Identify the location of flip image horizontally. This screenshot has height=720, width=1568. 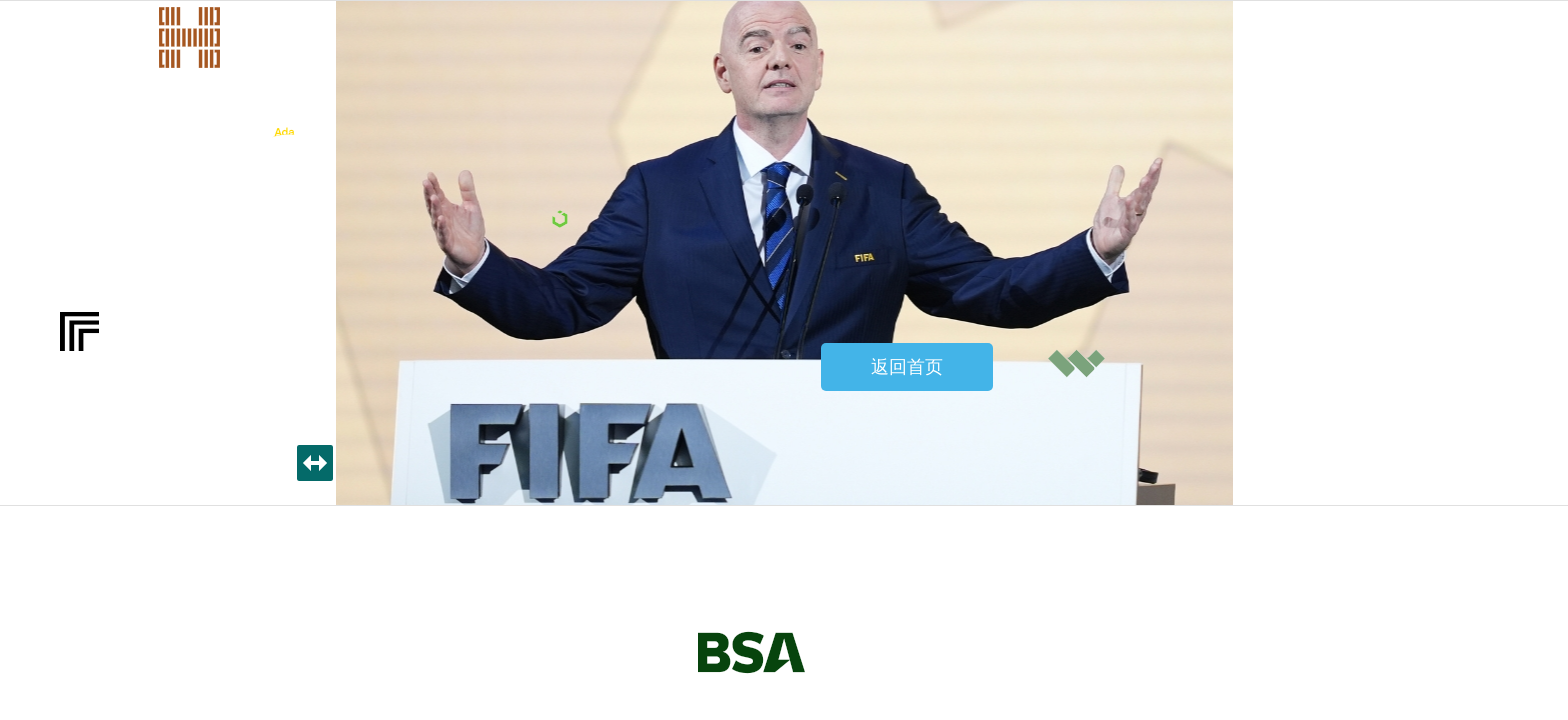
(315, 463).